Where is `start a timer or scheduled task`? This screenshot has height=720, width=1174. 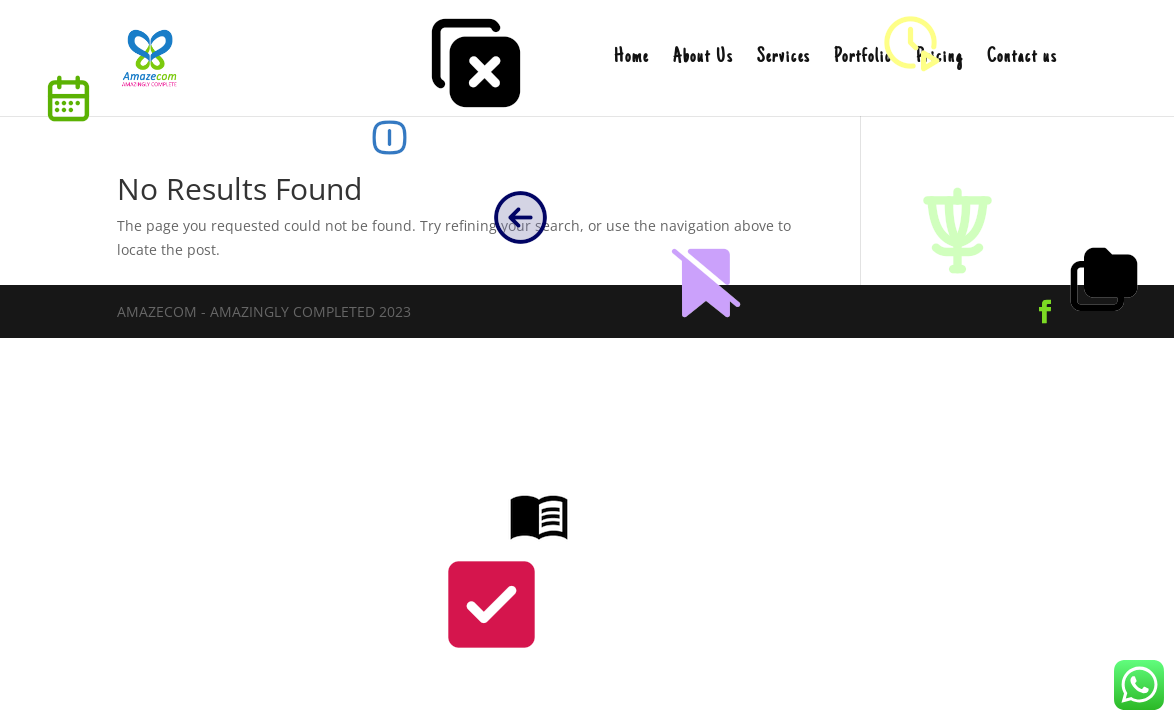 start a timer or scheduled task is located at coordinates (910, 42).